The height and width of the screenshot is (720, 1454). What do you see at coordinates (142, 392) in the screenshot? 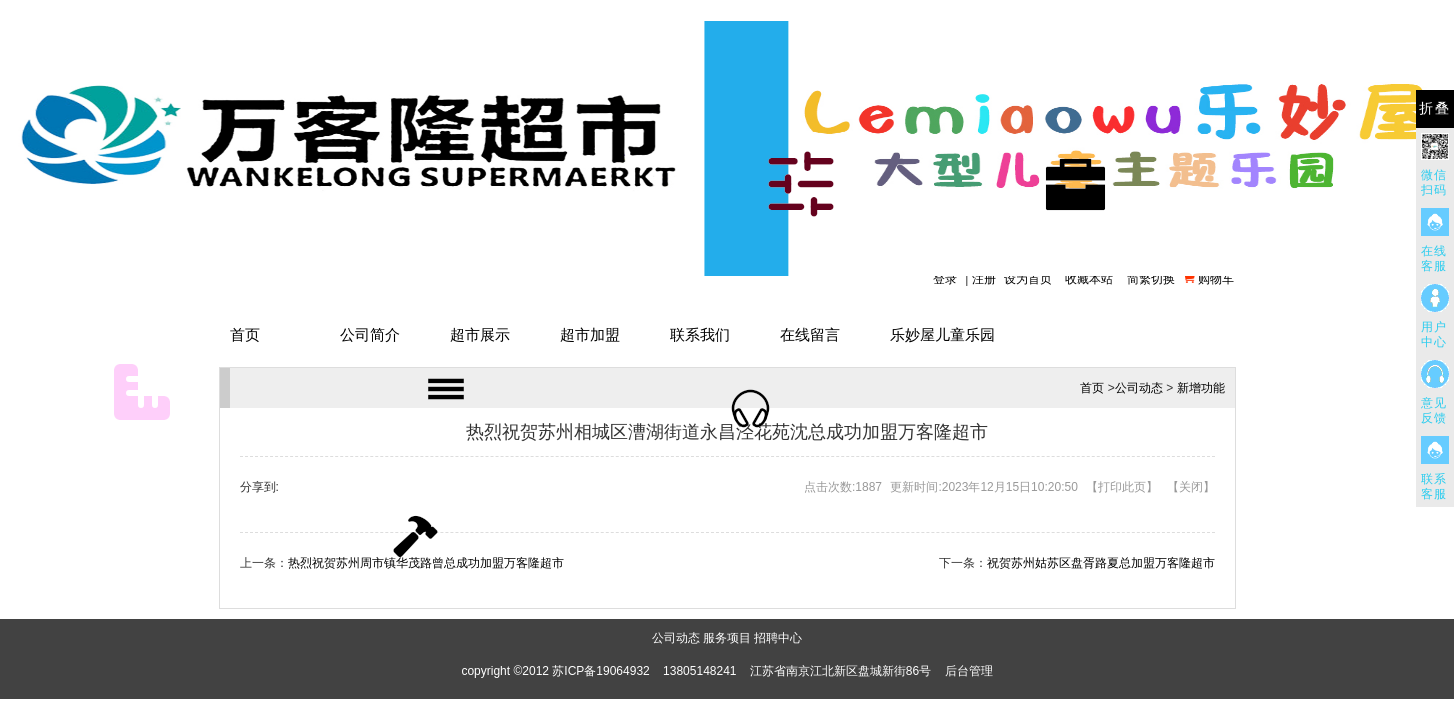
I see `access measurement tools` at bounding box center [142, 392].